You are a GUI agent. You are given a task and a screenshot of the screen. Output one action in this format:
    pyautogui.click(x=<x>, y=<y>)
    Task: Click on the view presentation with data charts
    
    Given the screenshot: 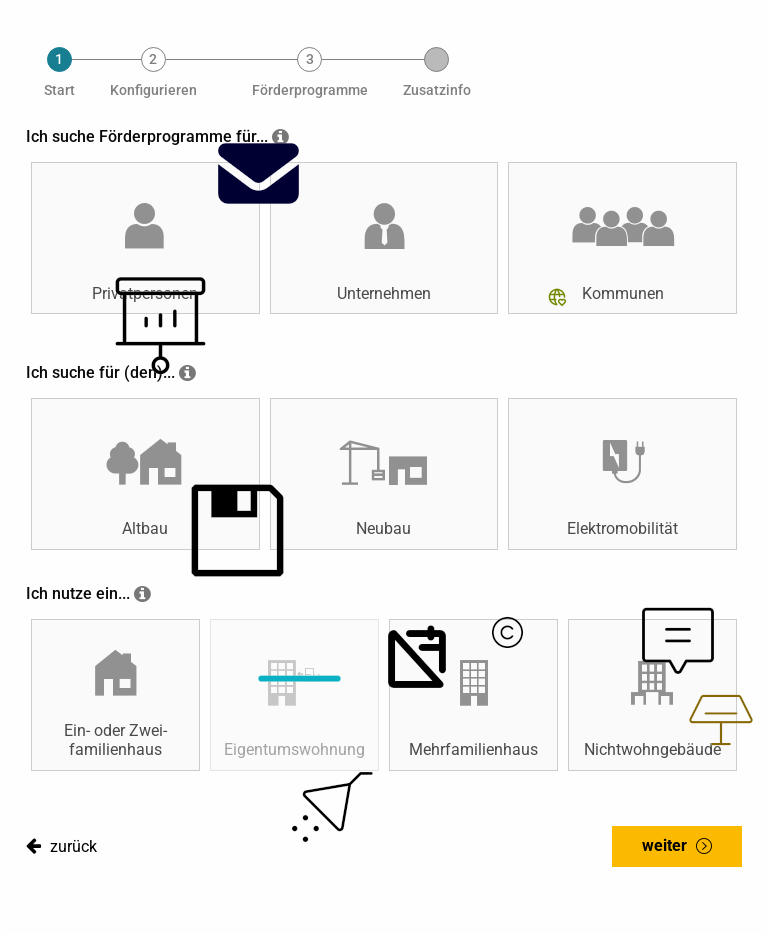 What is the action you would take?
    pyautogui.click(x=160, y=318)
    